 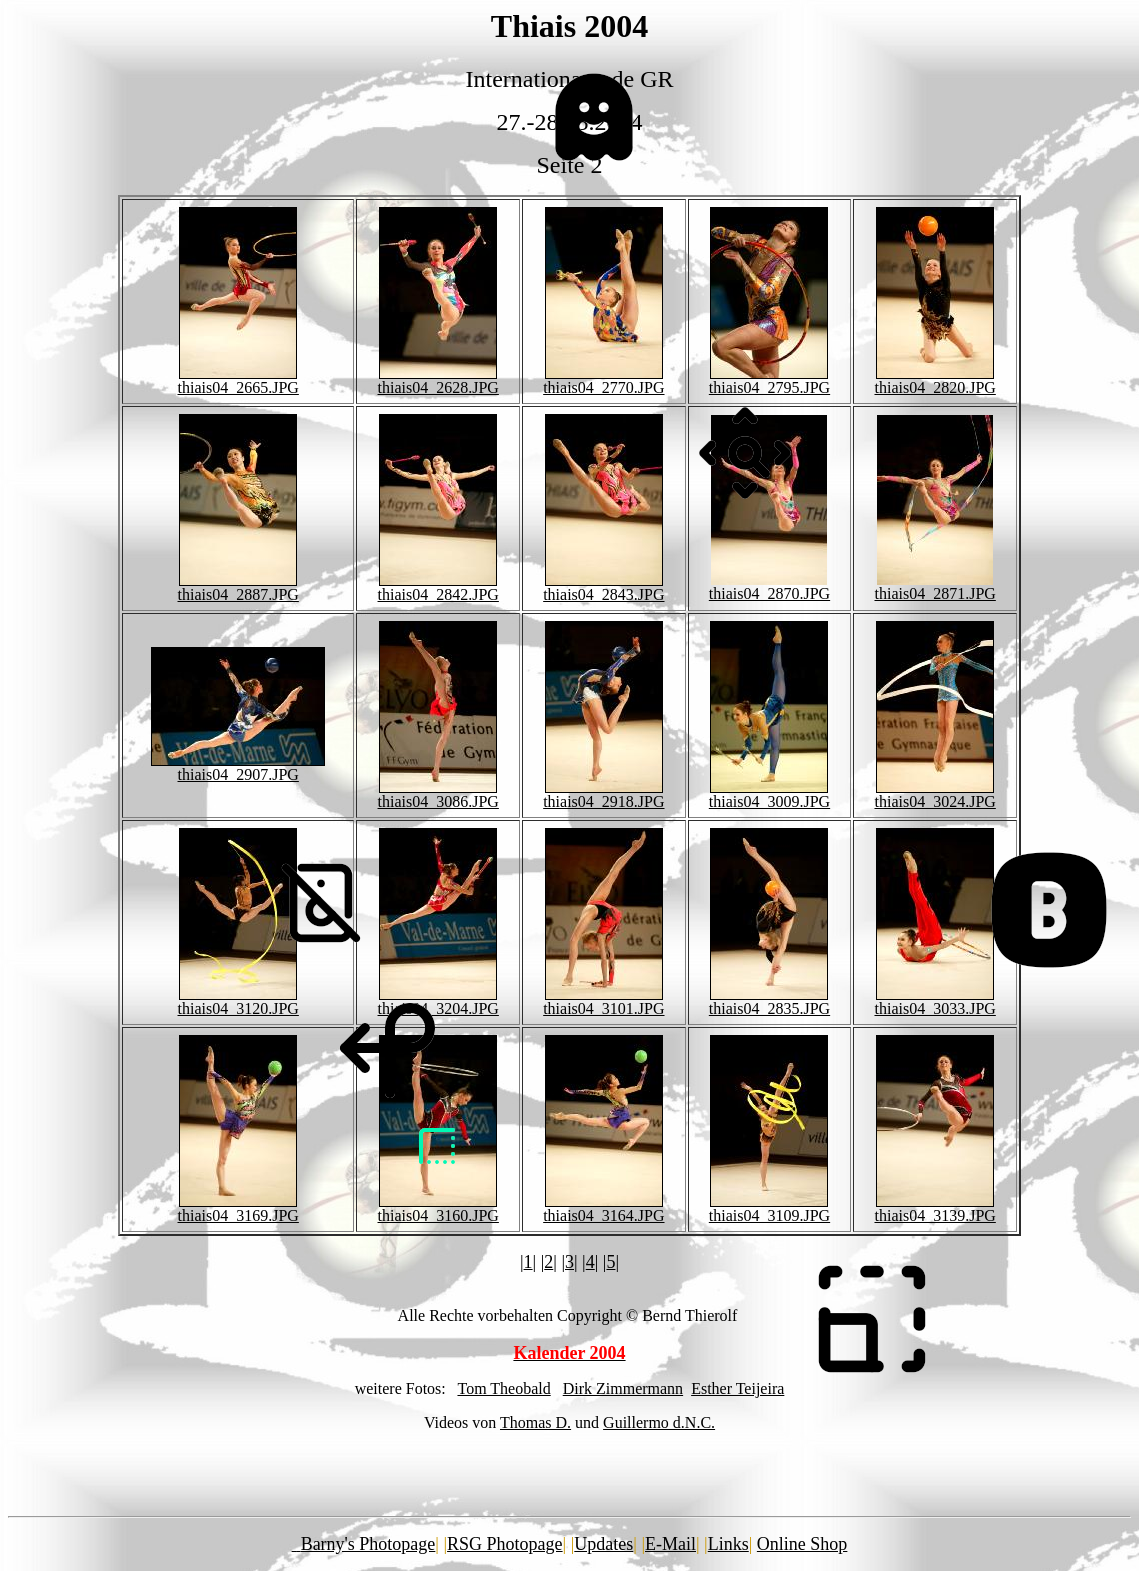 I want to click on pan and zoom controls for map or image viewer, so click(x=745, y=453).